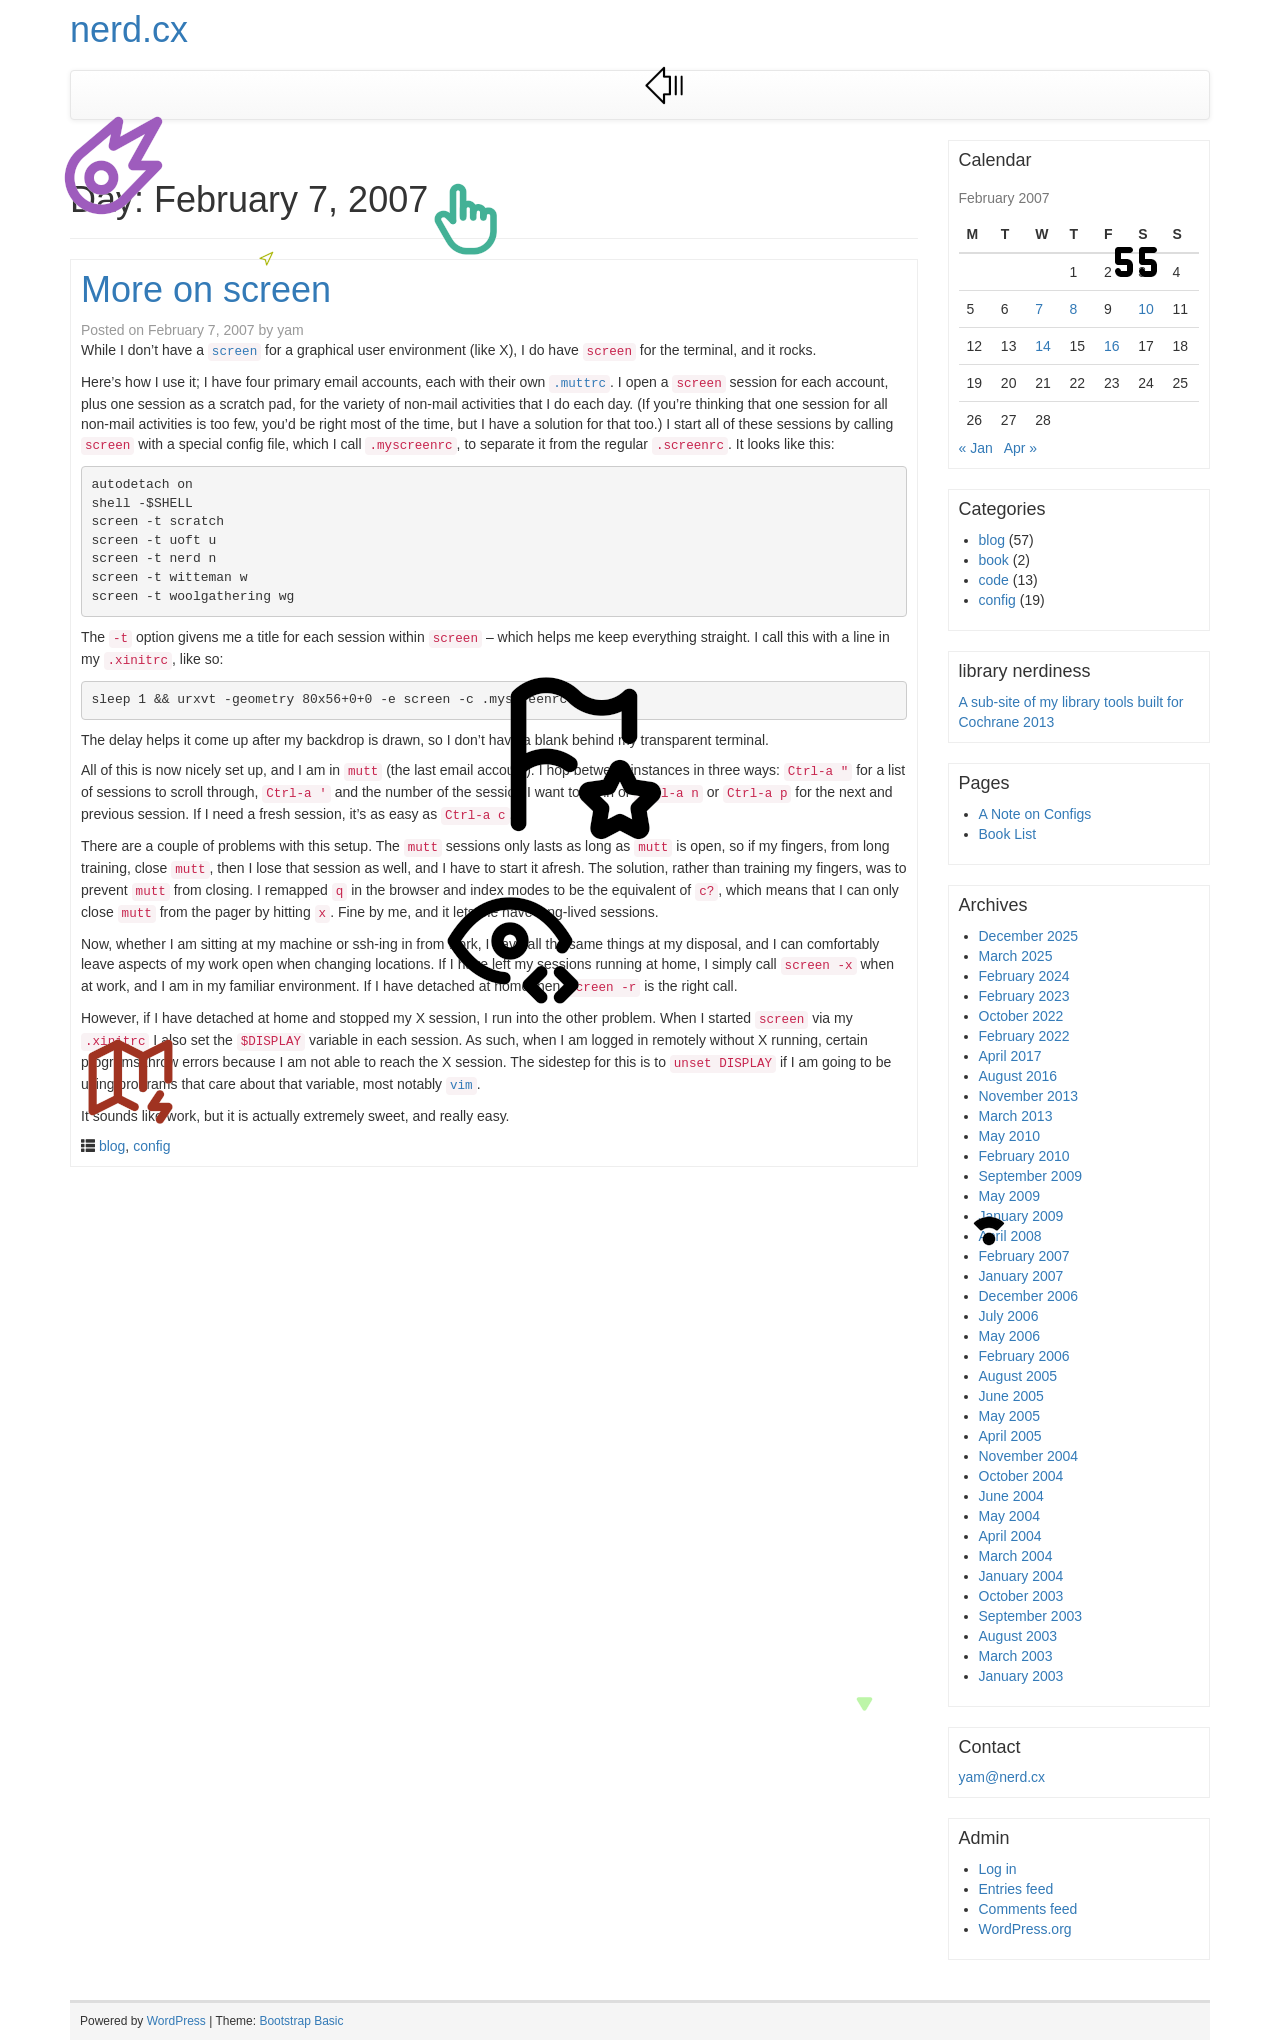 The width and height of the screenshot is (1280, 2040). I want to click on mark as featured or important, so click(574, 752).